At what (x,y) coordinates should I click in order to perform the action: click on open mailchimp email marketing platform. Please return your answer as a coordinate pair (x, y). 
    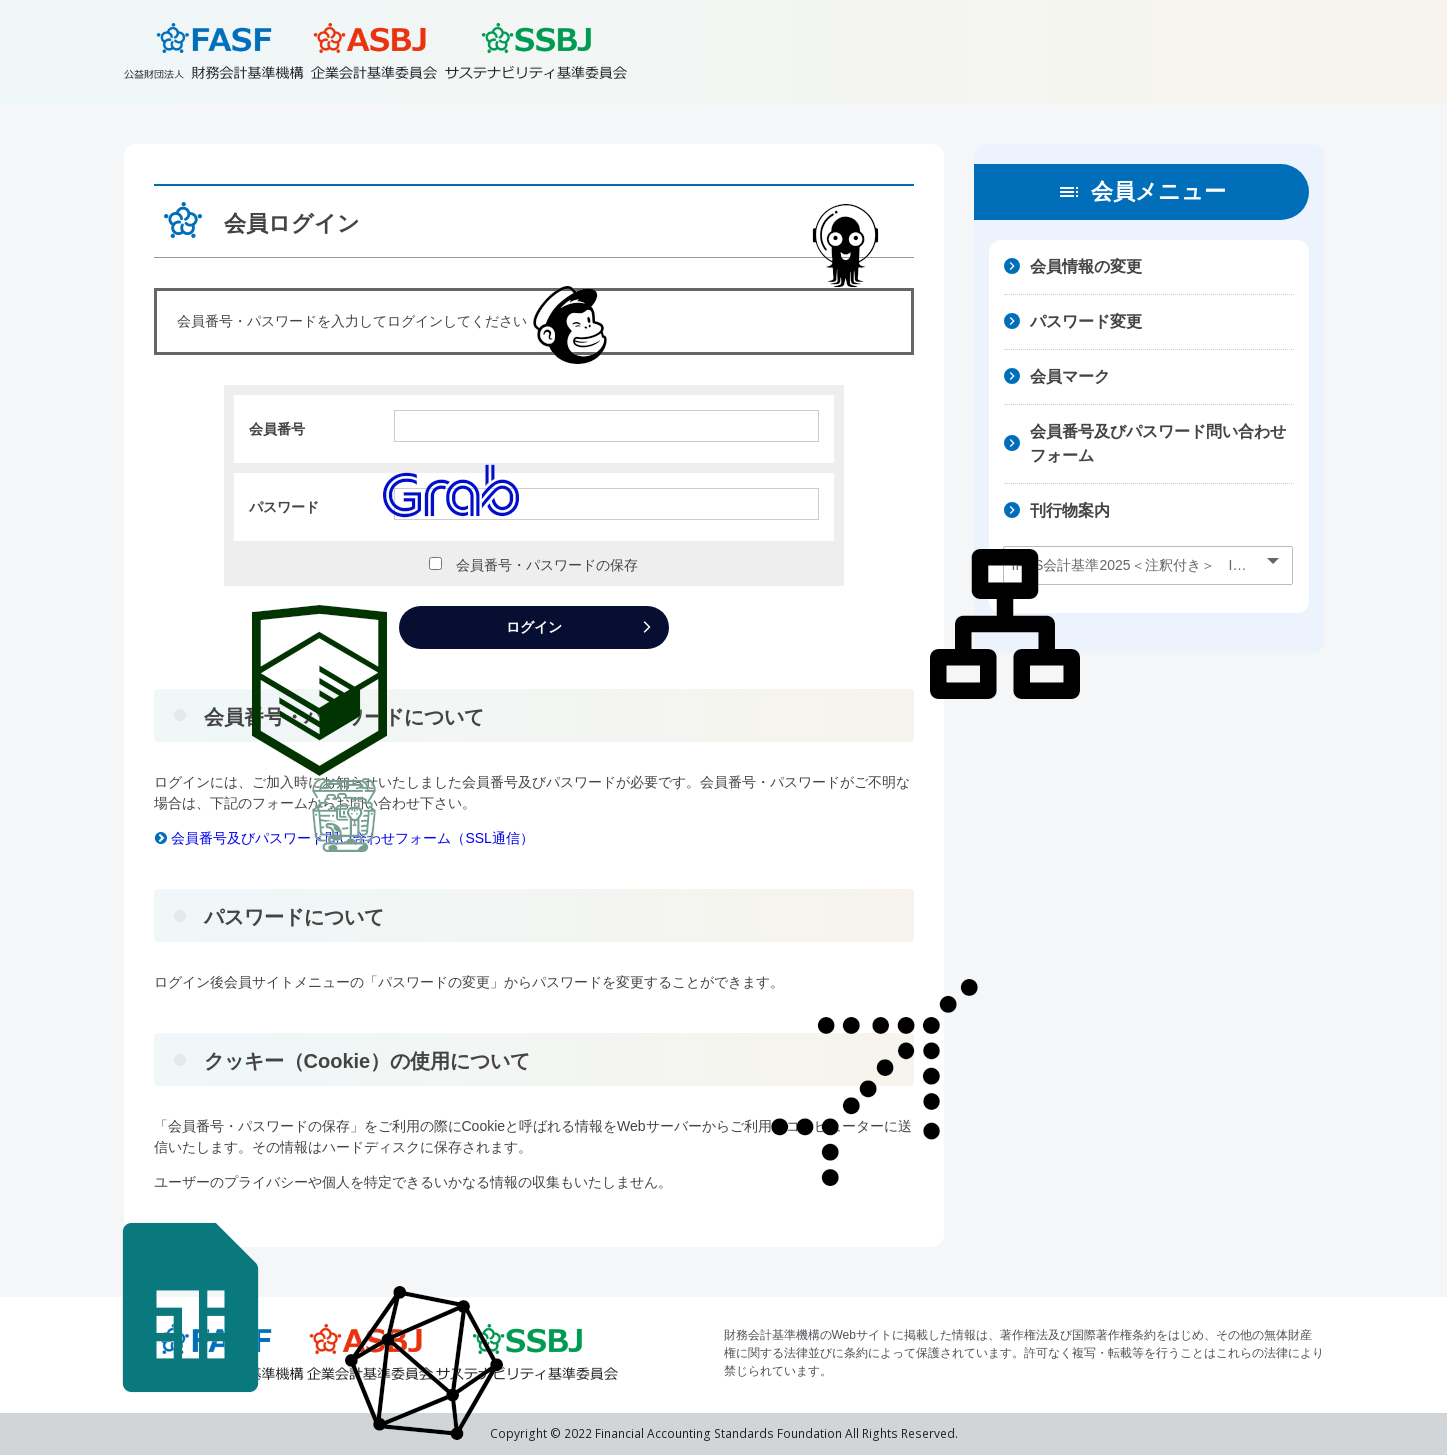
    Looking at the image, I should click on (570, 325).